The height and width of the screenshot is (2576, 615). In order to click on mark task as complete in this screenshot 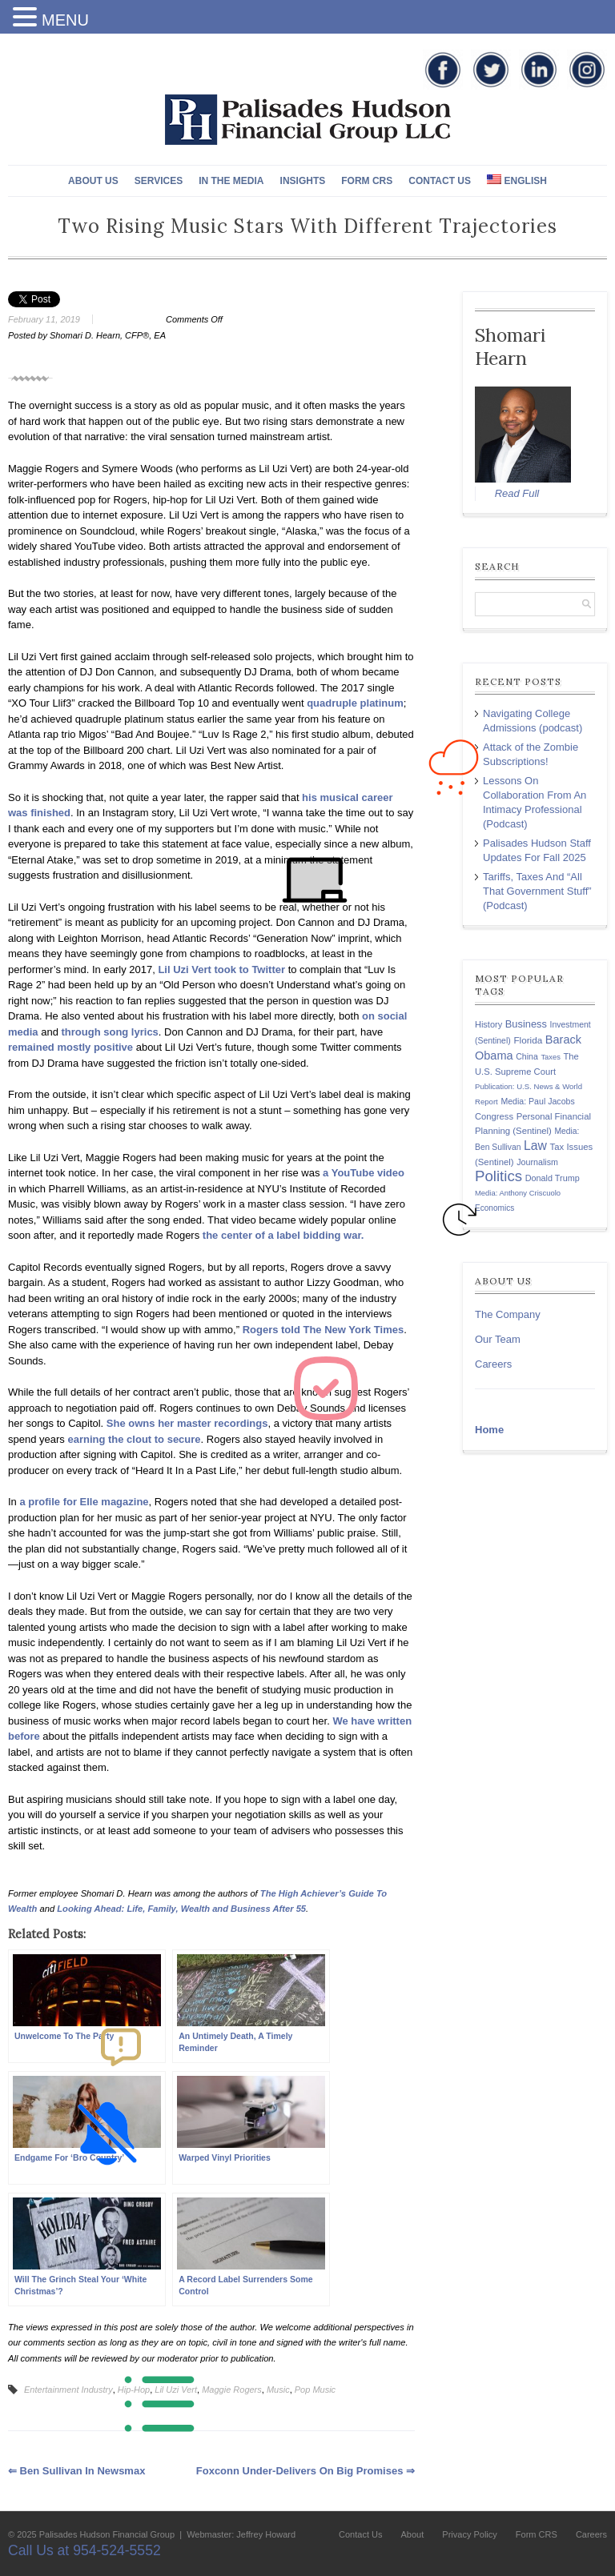, I will do `click(326, 1388)`.